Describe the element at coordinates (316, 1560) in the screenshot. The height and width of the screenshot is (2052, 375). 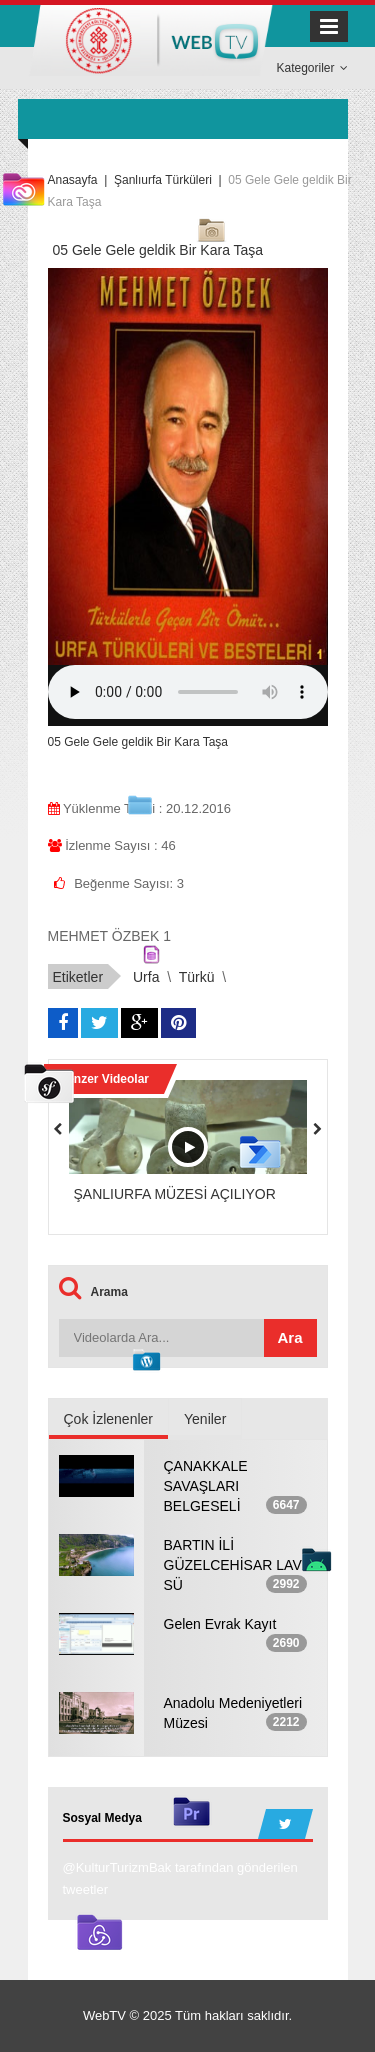
I see `open android files folder` at that location.